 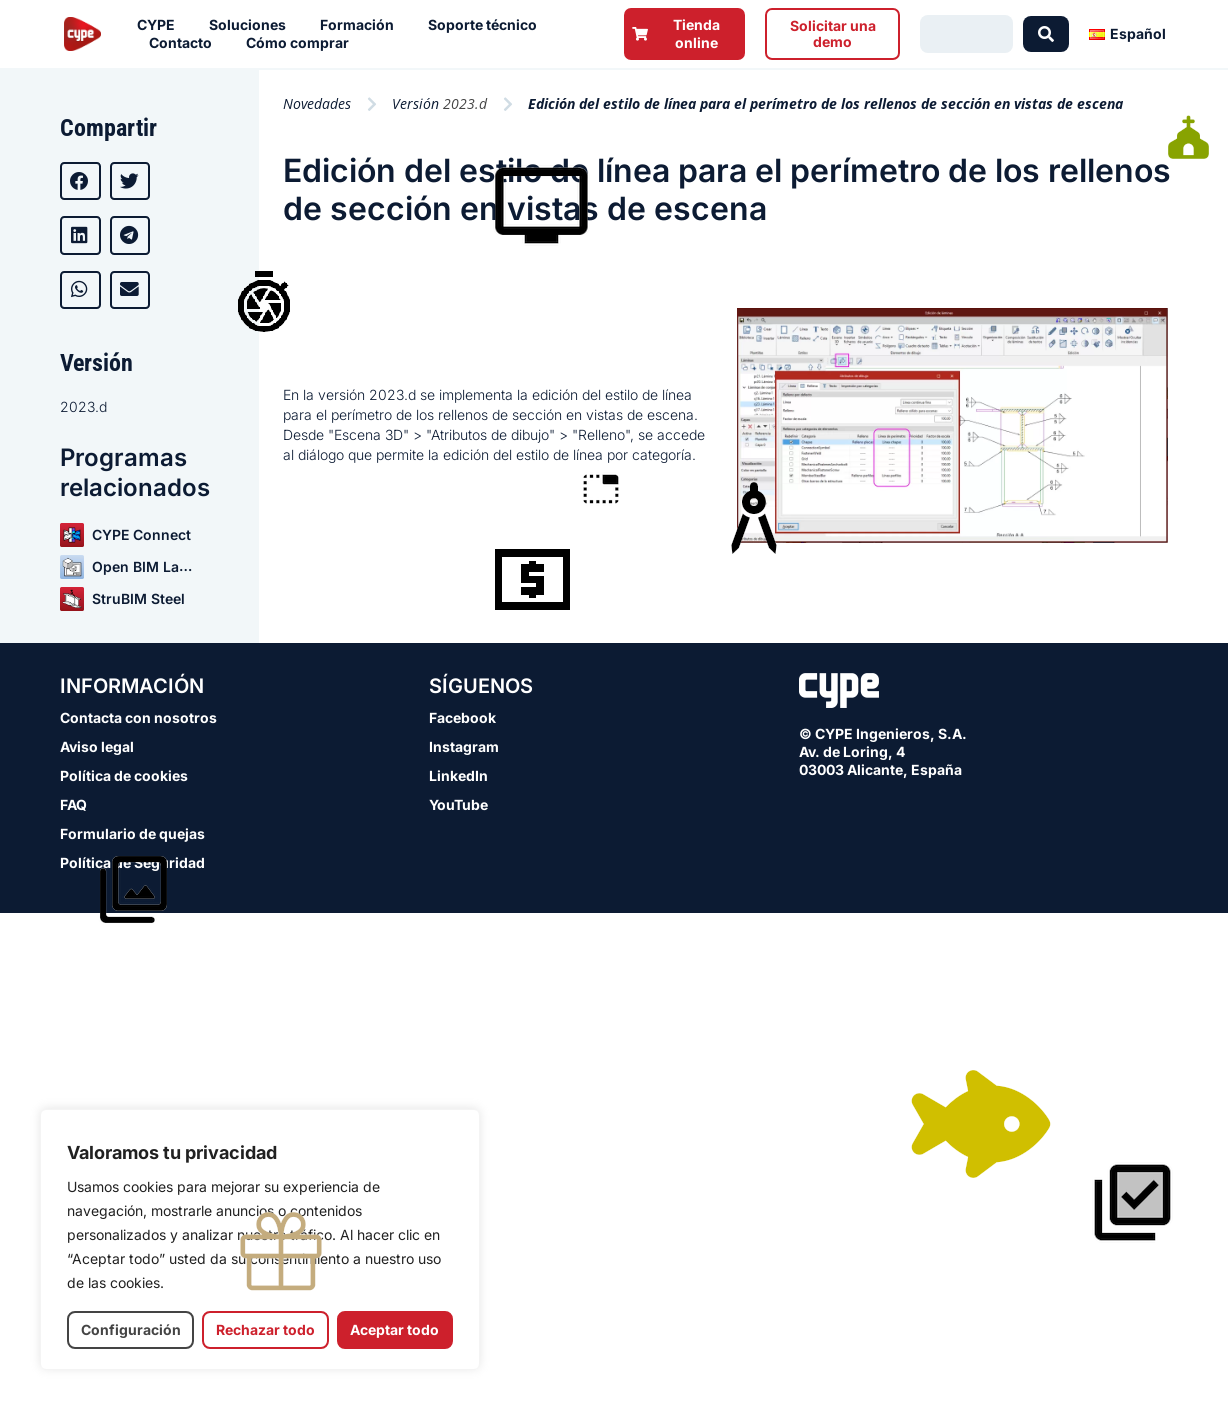 I want to click on adjust camera shutter speed settings, so click(x=264, y=303).